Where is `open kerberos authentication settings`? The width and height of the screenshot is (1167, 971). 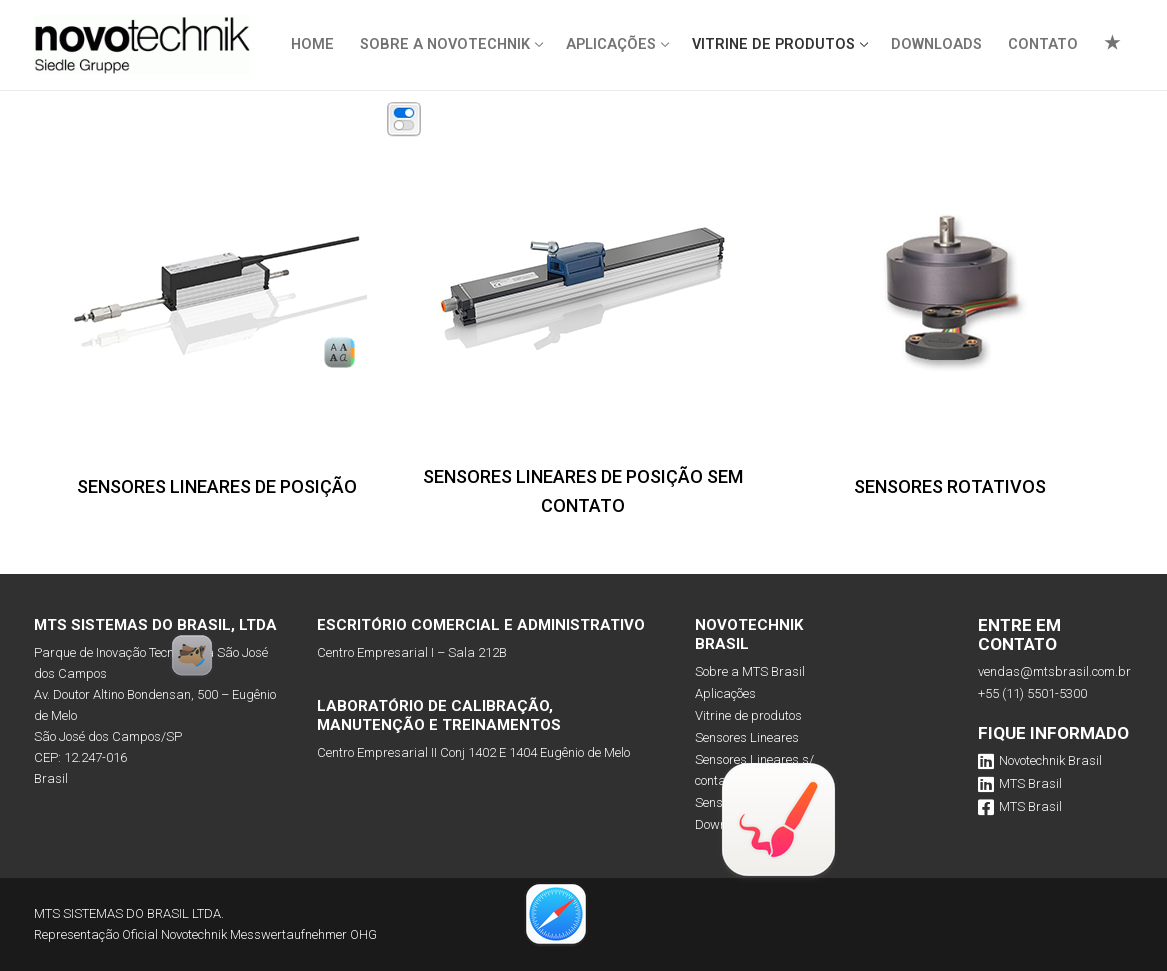 open kerberos authentication settings is located at coordinates (192, 656).